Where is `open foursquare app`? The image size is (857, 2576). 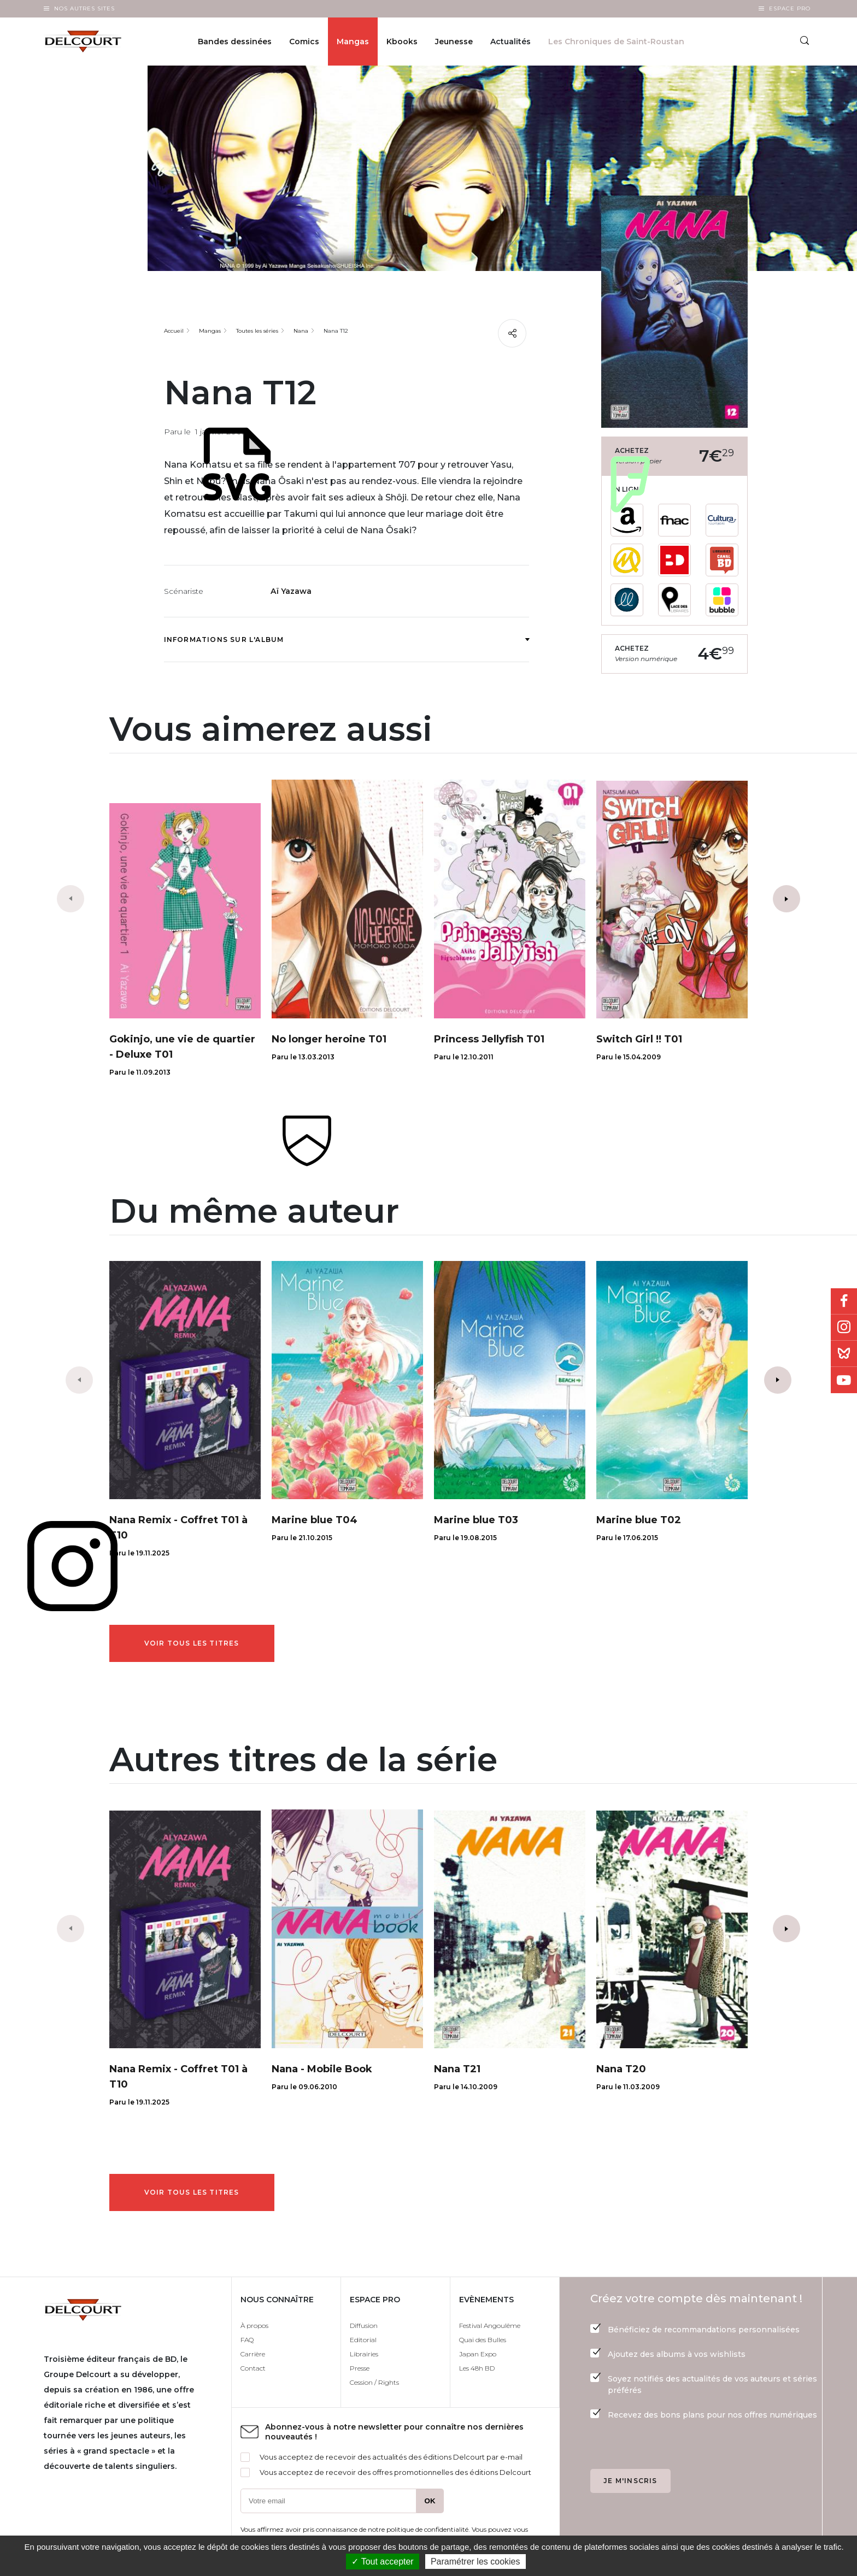
open foursquare app is located at coordinates (630, 484).